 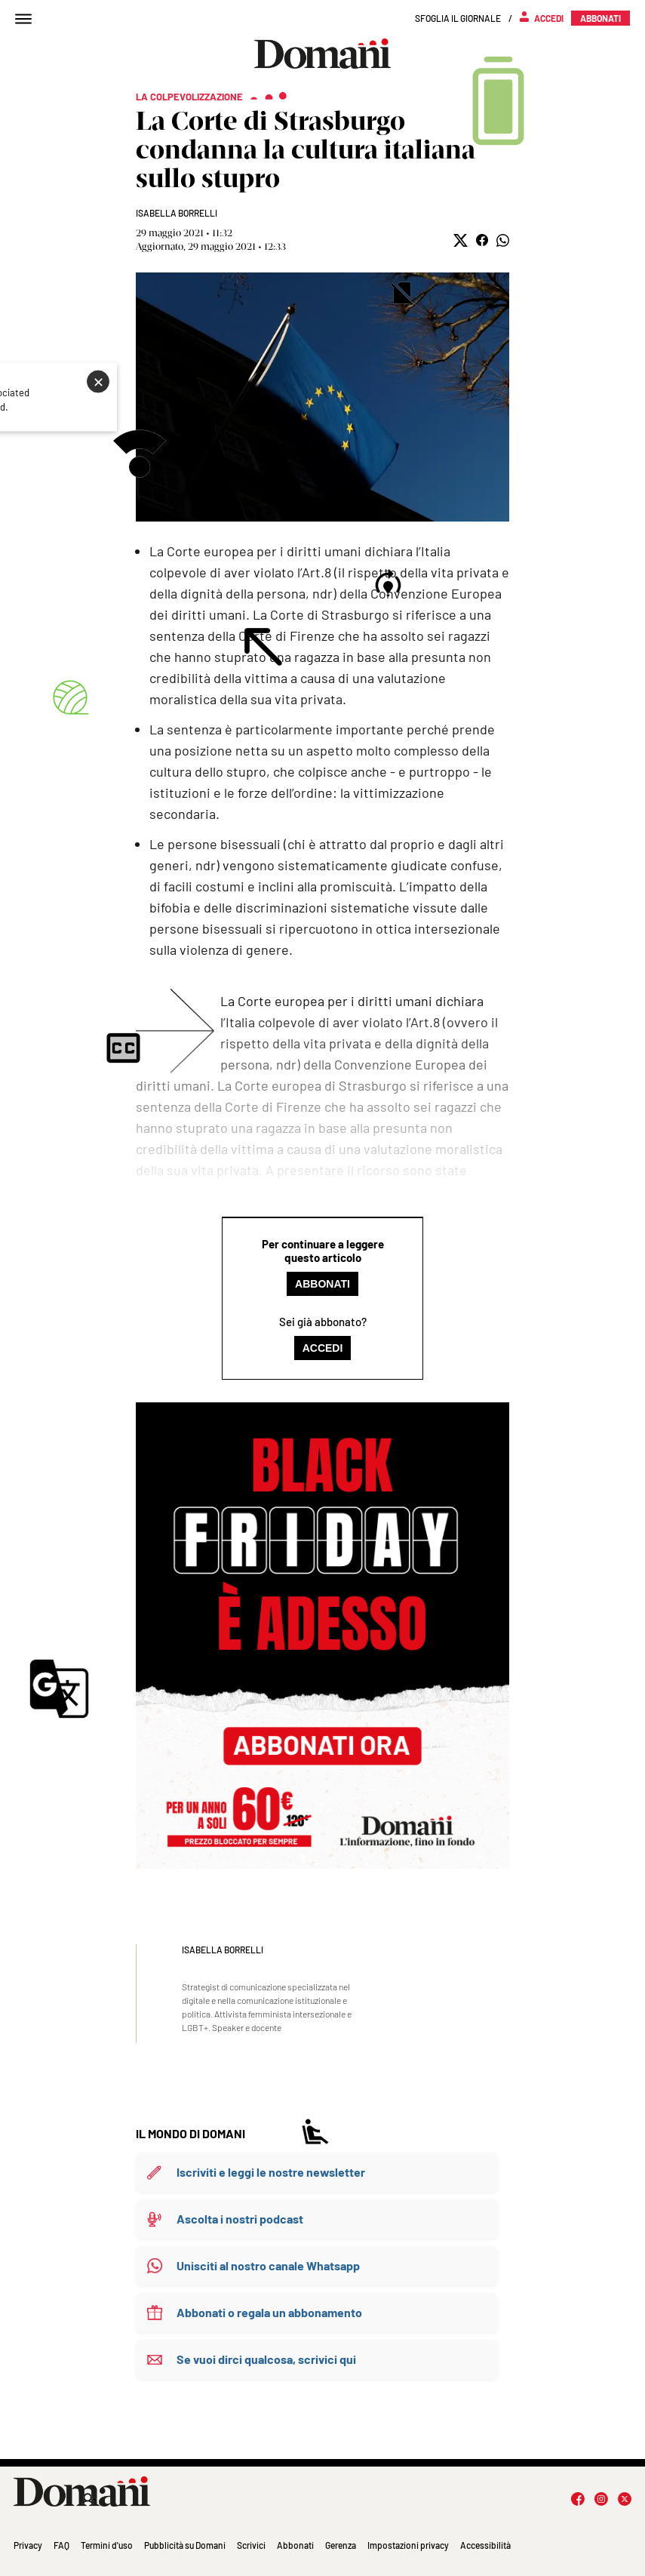 I want to click on select extra legroom or recline seating, so click(x=315, y=2132).